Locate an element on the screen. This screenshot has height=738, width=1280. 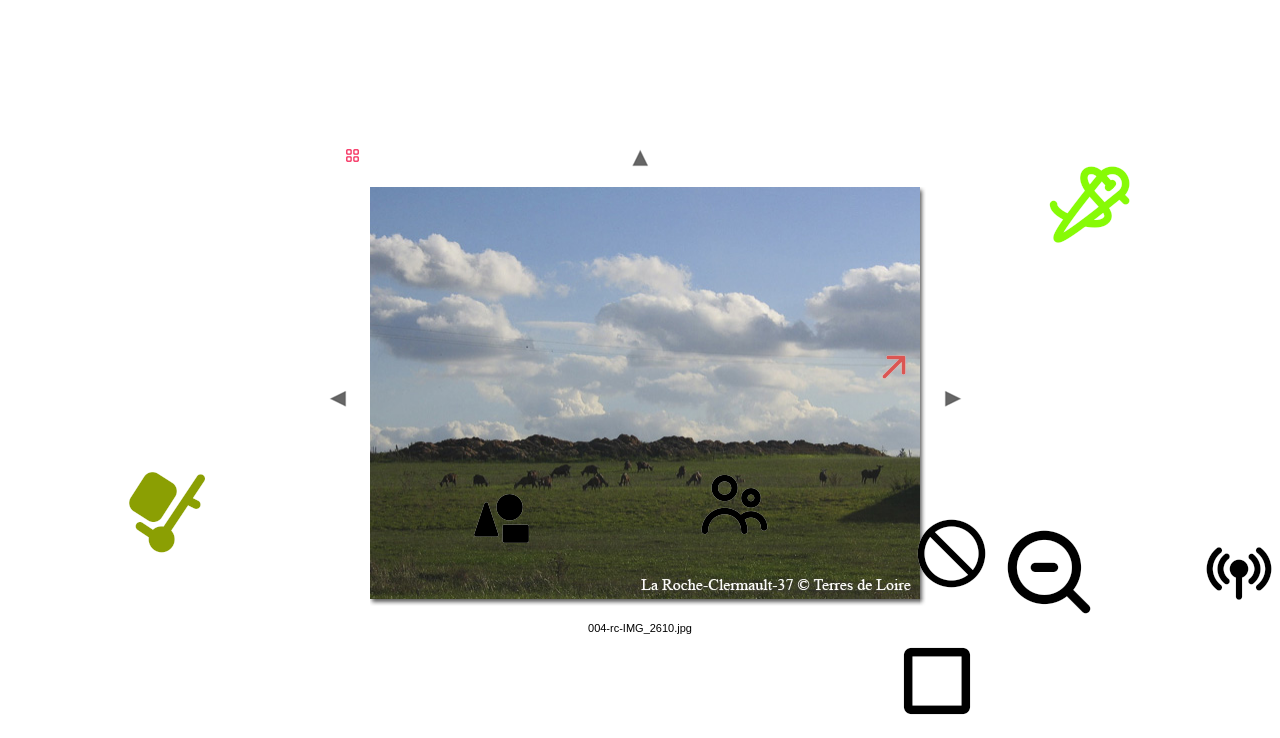
zoom out of the current view is located at coordinates (1049, 572).